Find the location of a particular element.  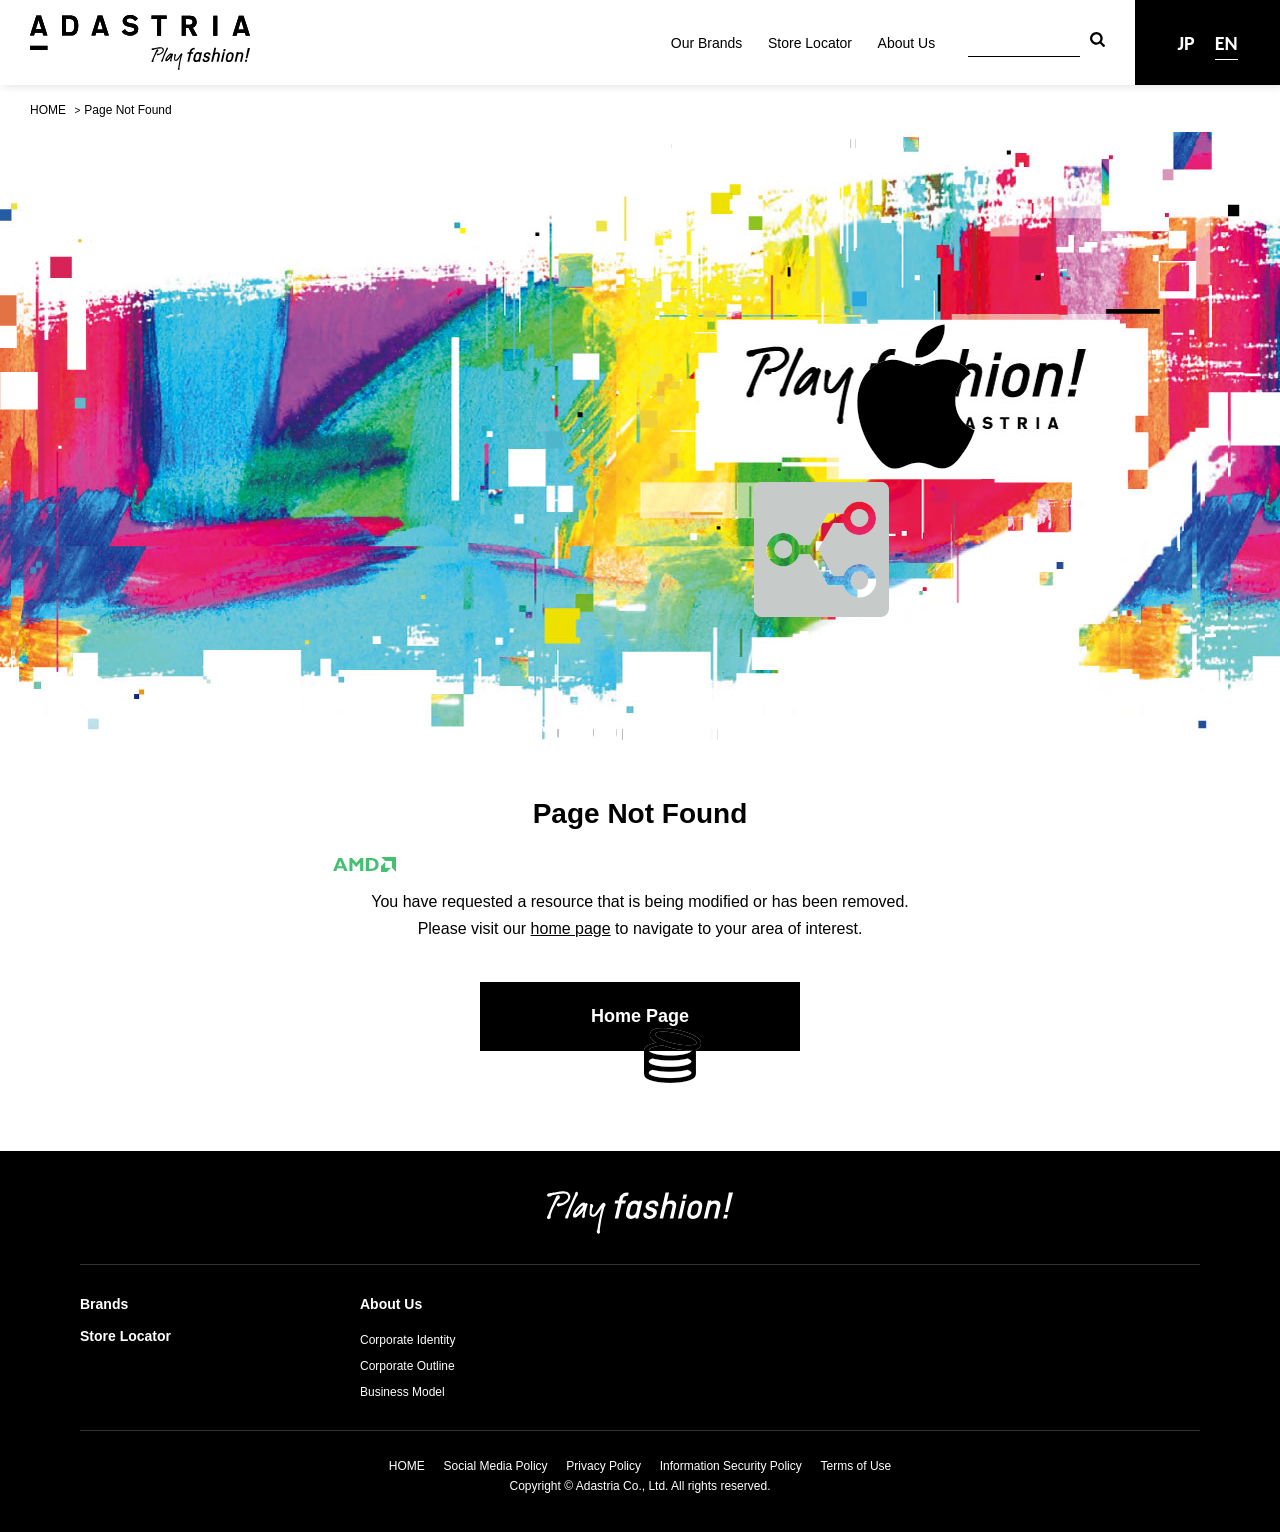

open the zaim personal finance app is located at coordinates (672, 1055).